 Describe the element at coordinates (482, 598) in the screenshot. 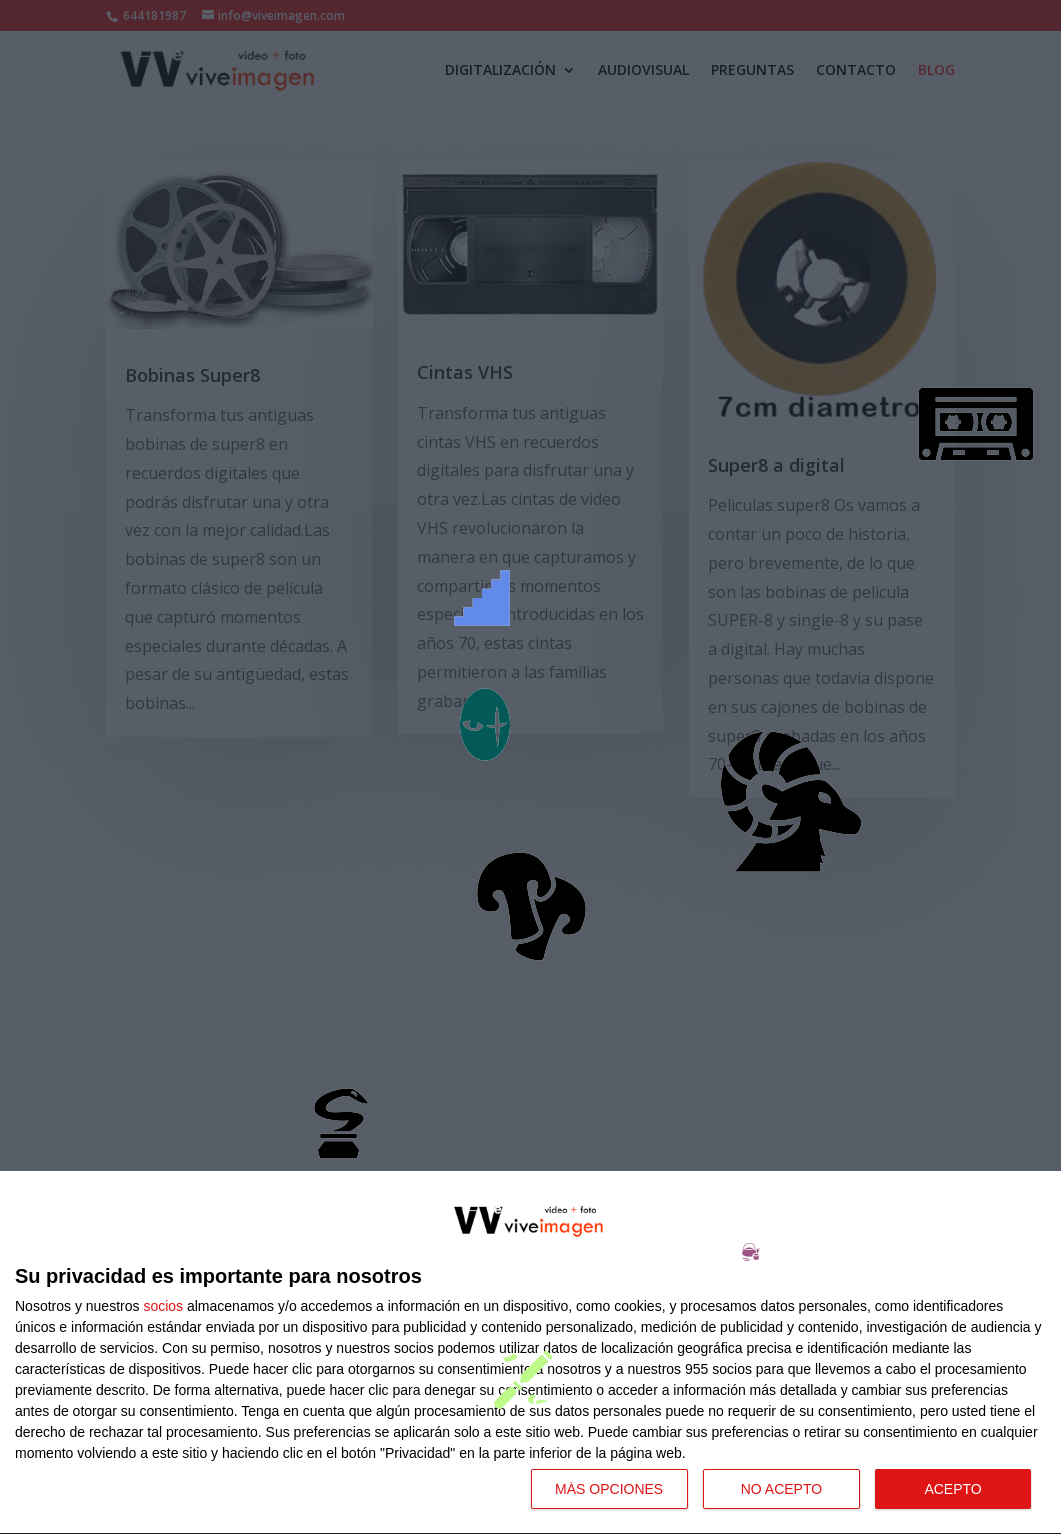

I see `navigate to stairs or stairwell` at that location.